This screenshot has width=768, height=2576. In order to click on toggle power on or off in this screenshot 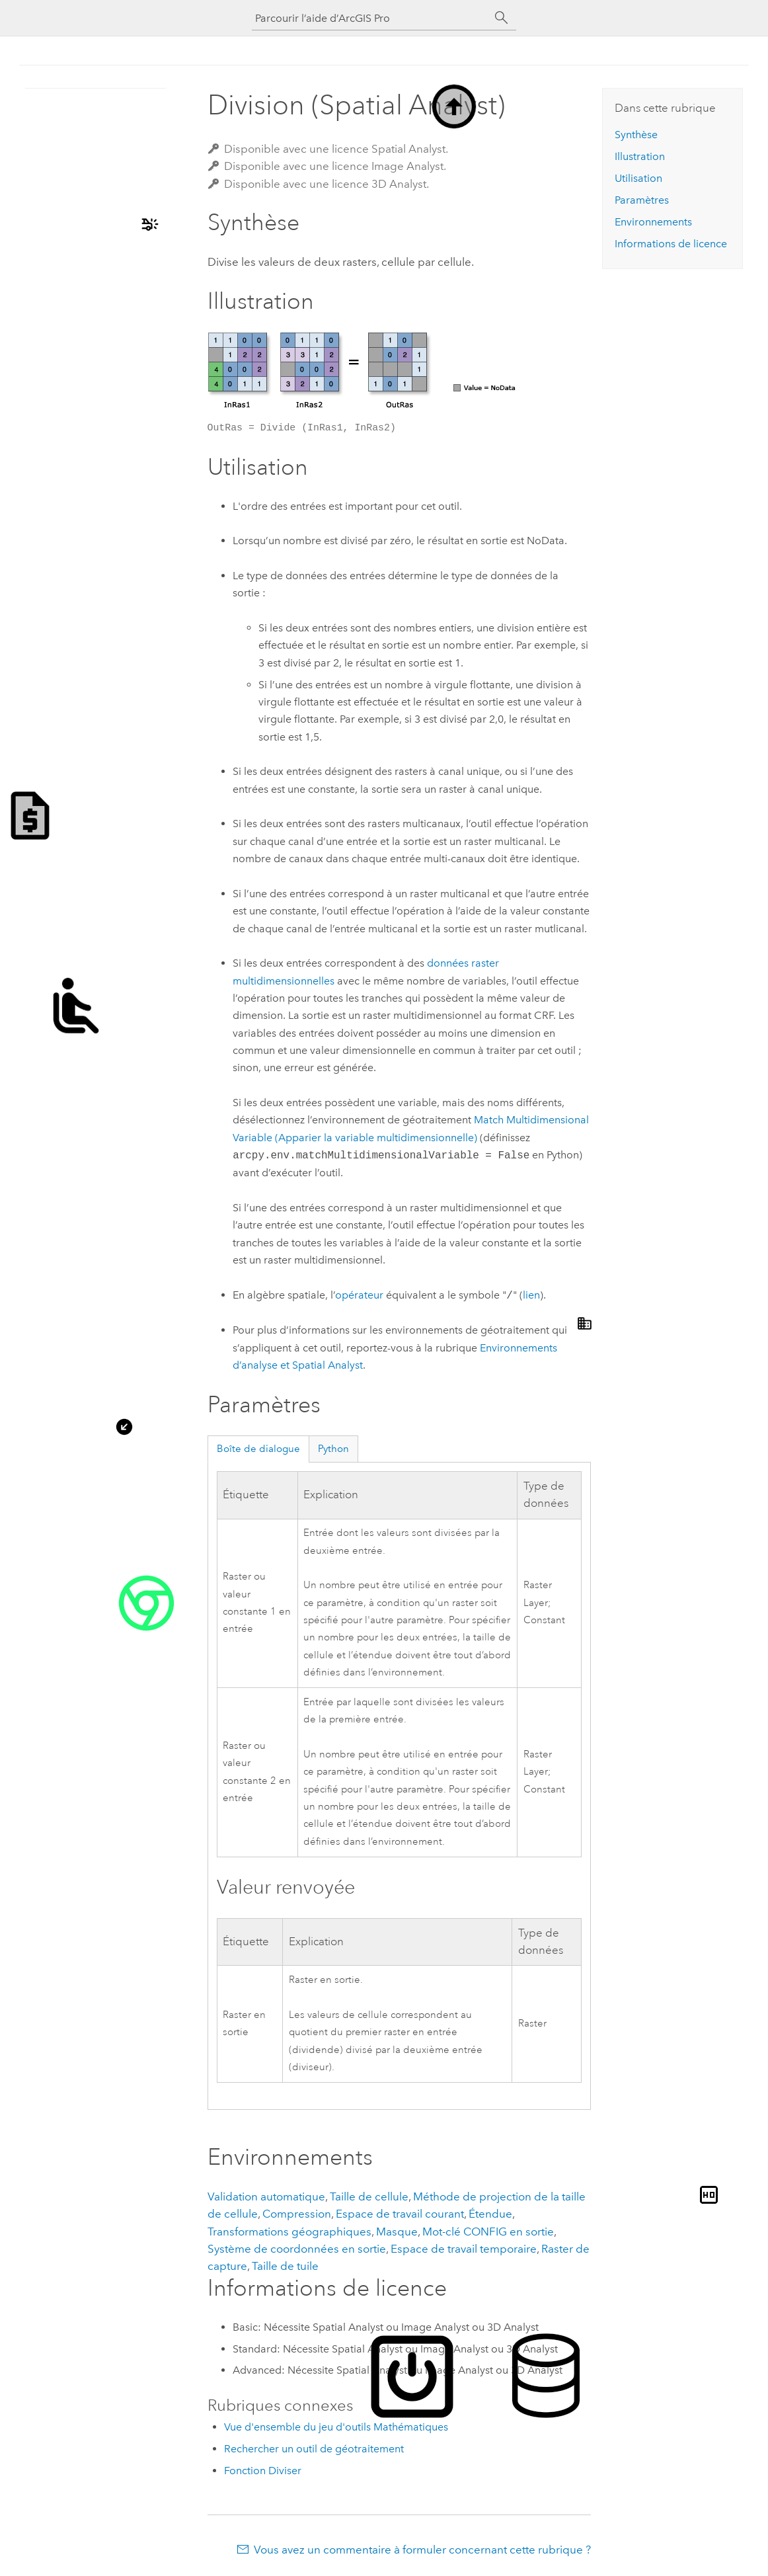, I will do `click(412, 2376)`.